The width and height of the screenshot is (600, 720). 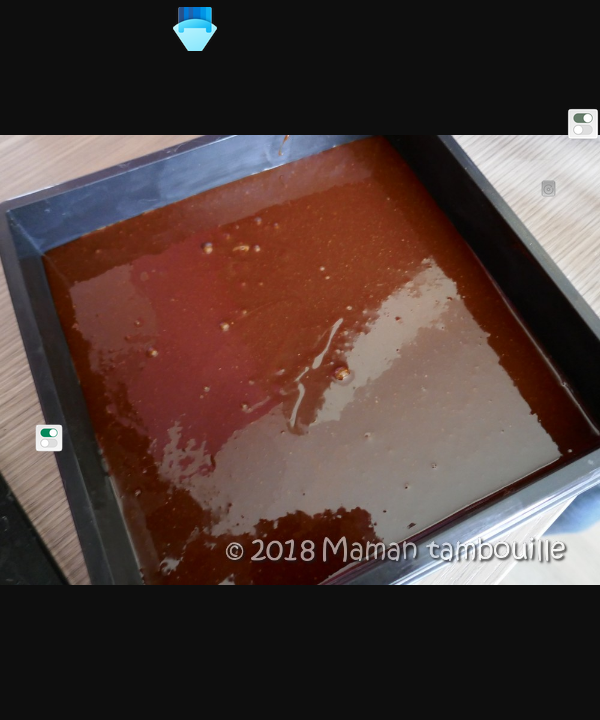 I want to click on access hard drive storage, so click(x=548, y=188).